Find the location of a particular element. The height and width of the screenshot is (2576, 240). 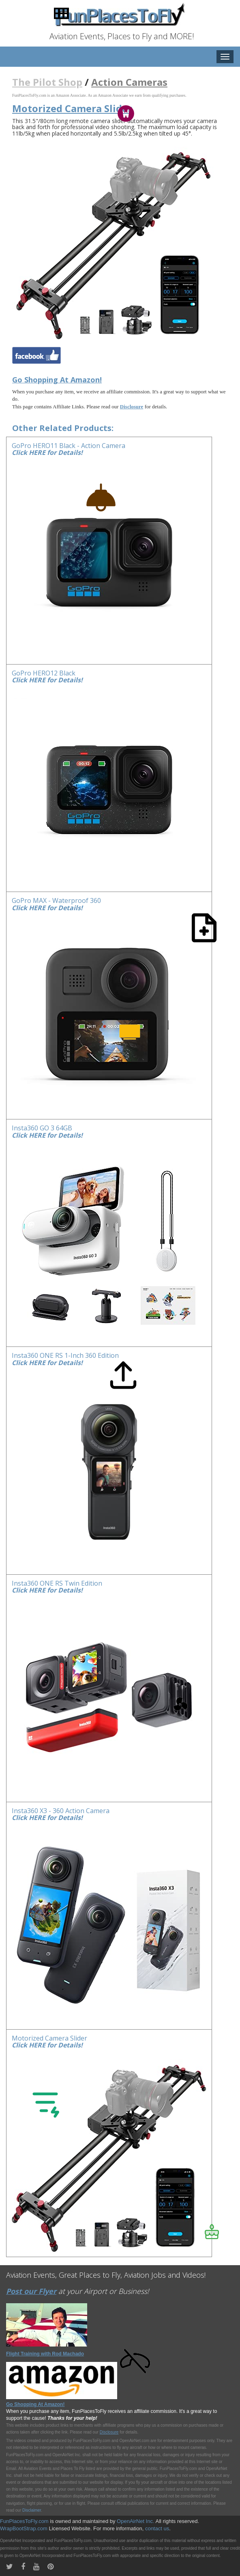

switch to grid view is located at coordinates (61, 14).